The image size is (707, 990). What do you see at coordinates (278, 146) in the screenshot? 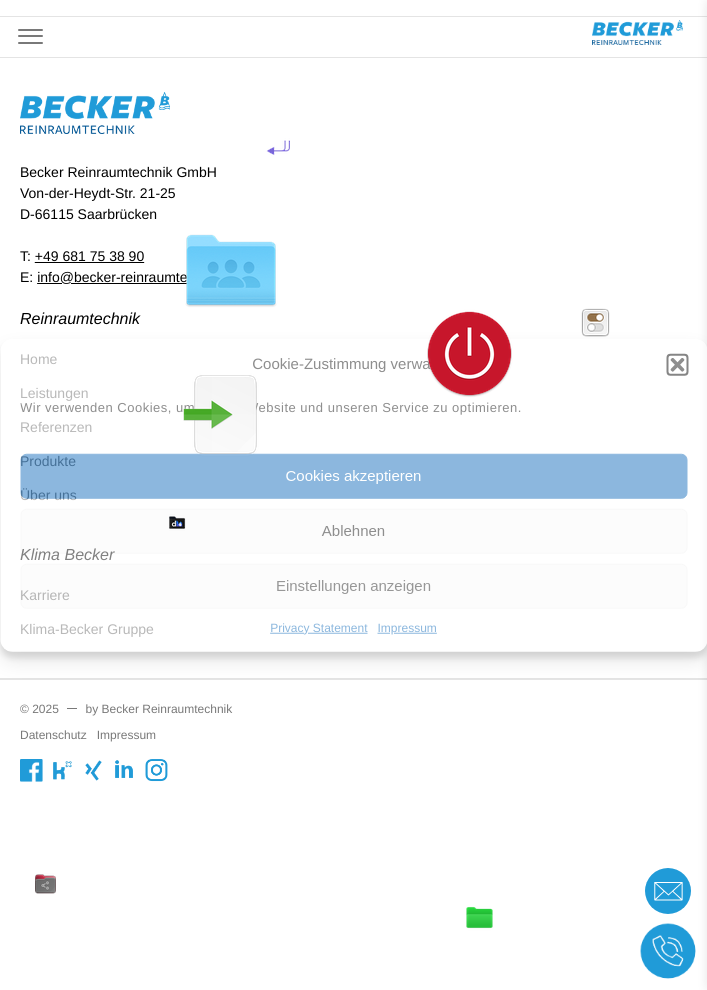
I see `reply to all recipients of an email` at bounding box center [278, 146].